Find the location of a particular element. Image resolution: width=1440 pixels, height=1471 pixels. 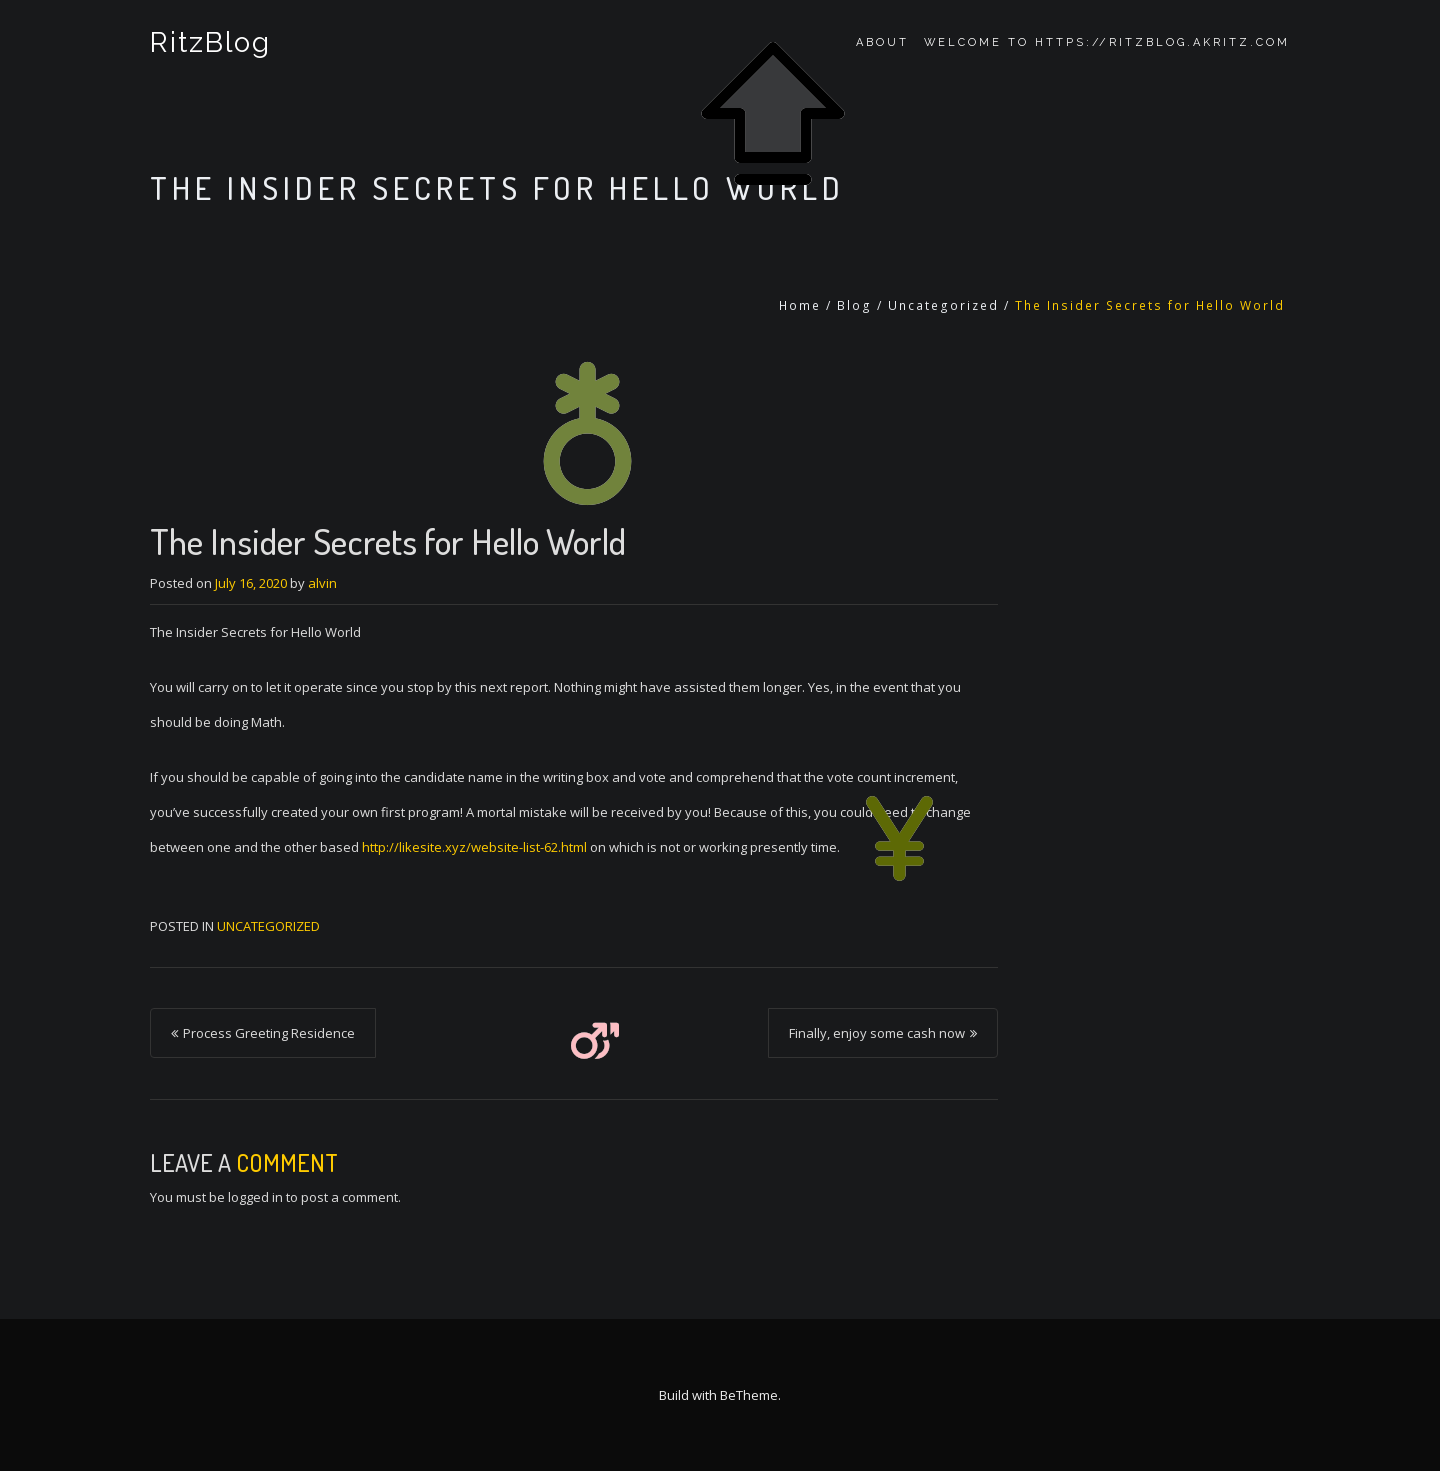

indicates male-male relationship or gay men is located at coordinates (595, 1042).